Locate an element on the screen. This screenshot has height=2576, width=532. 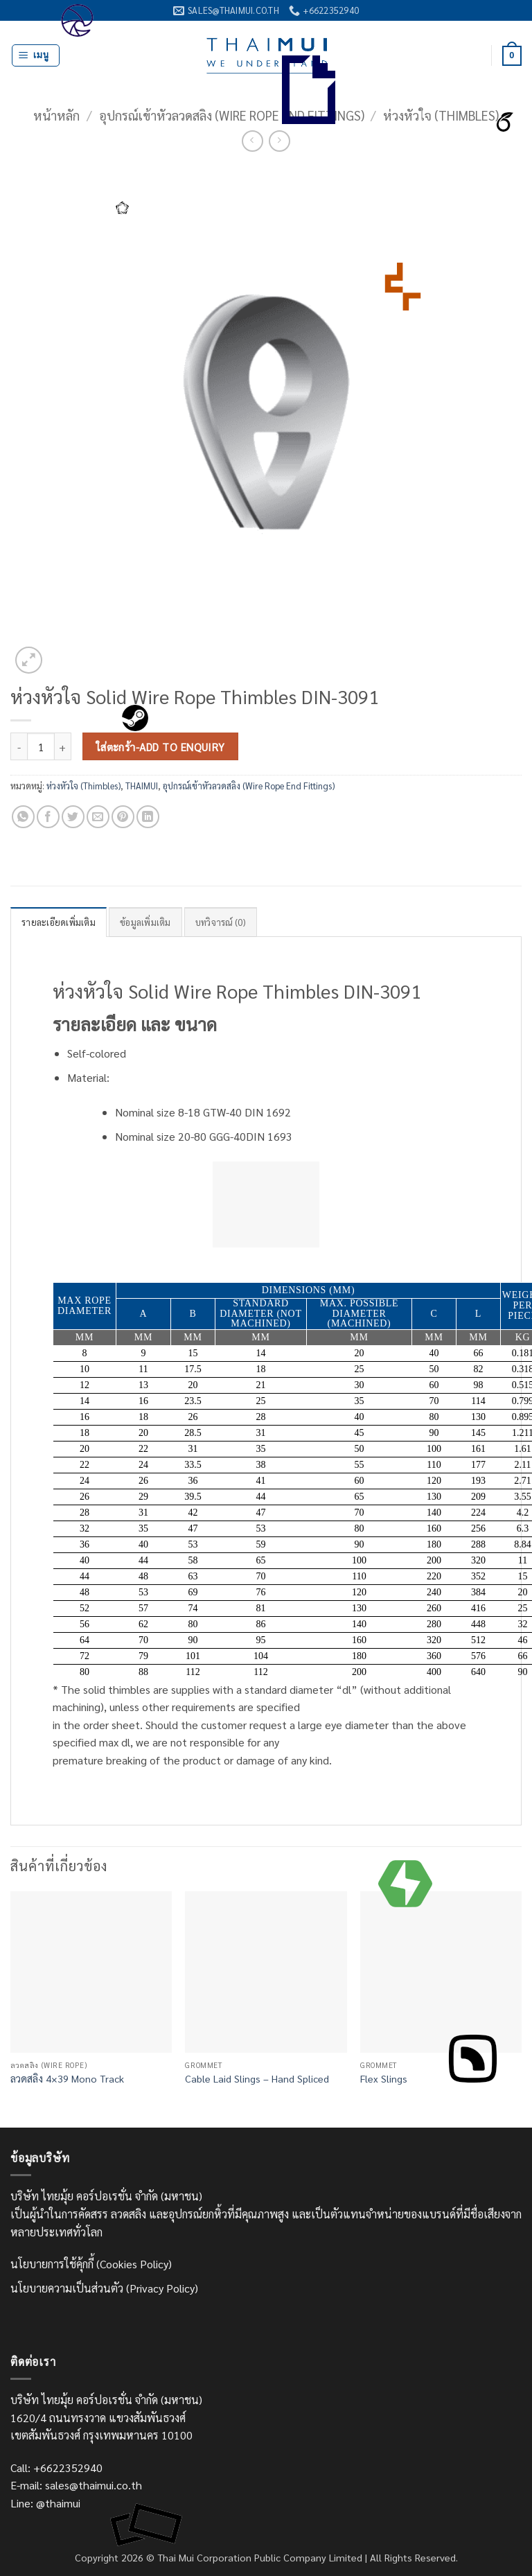
open slickpic photo sharing app is located at coordinates (146, 2525).